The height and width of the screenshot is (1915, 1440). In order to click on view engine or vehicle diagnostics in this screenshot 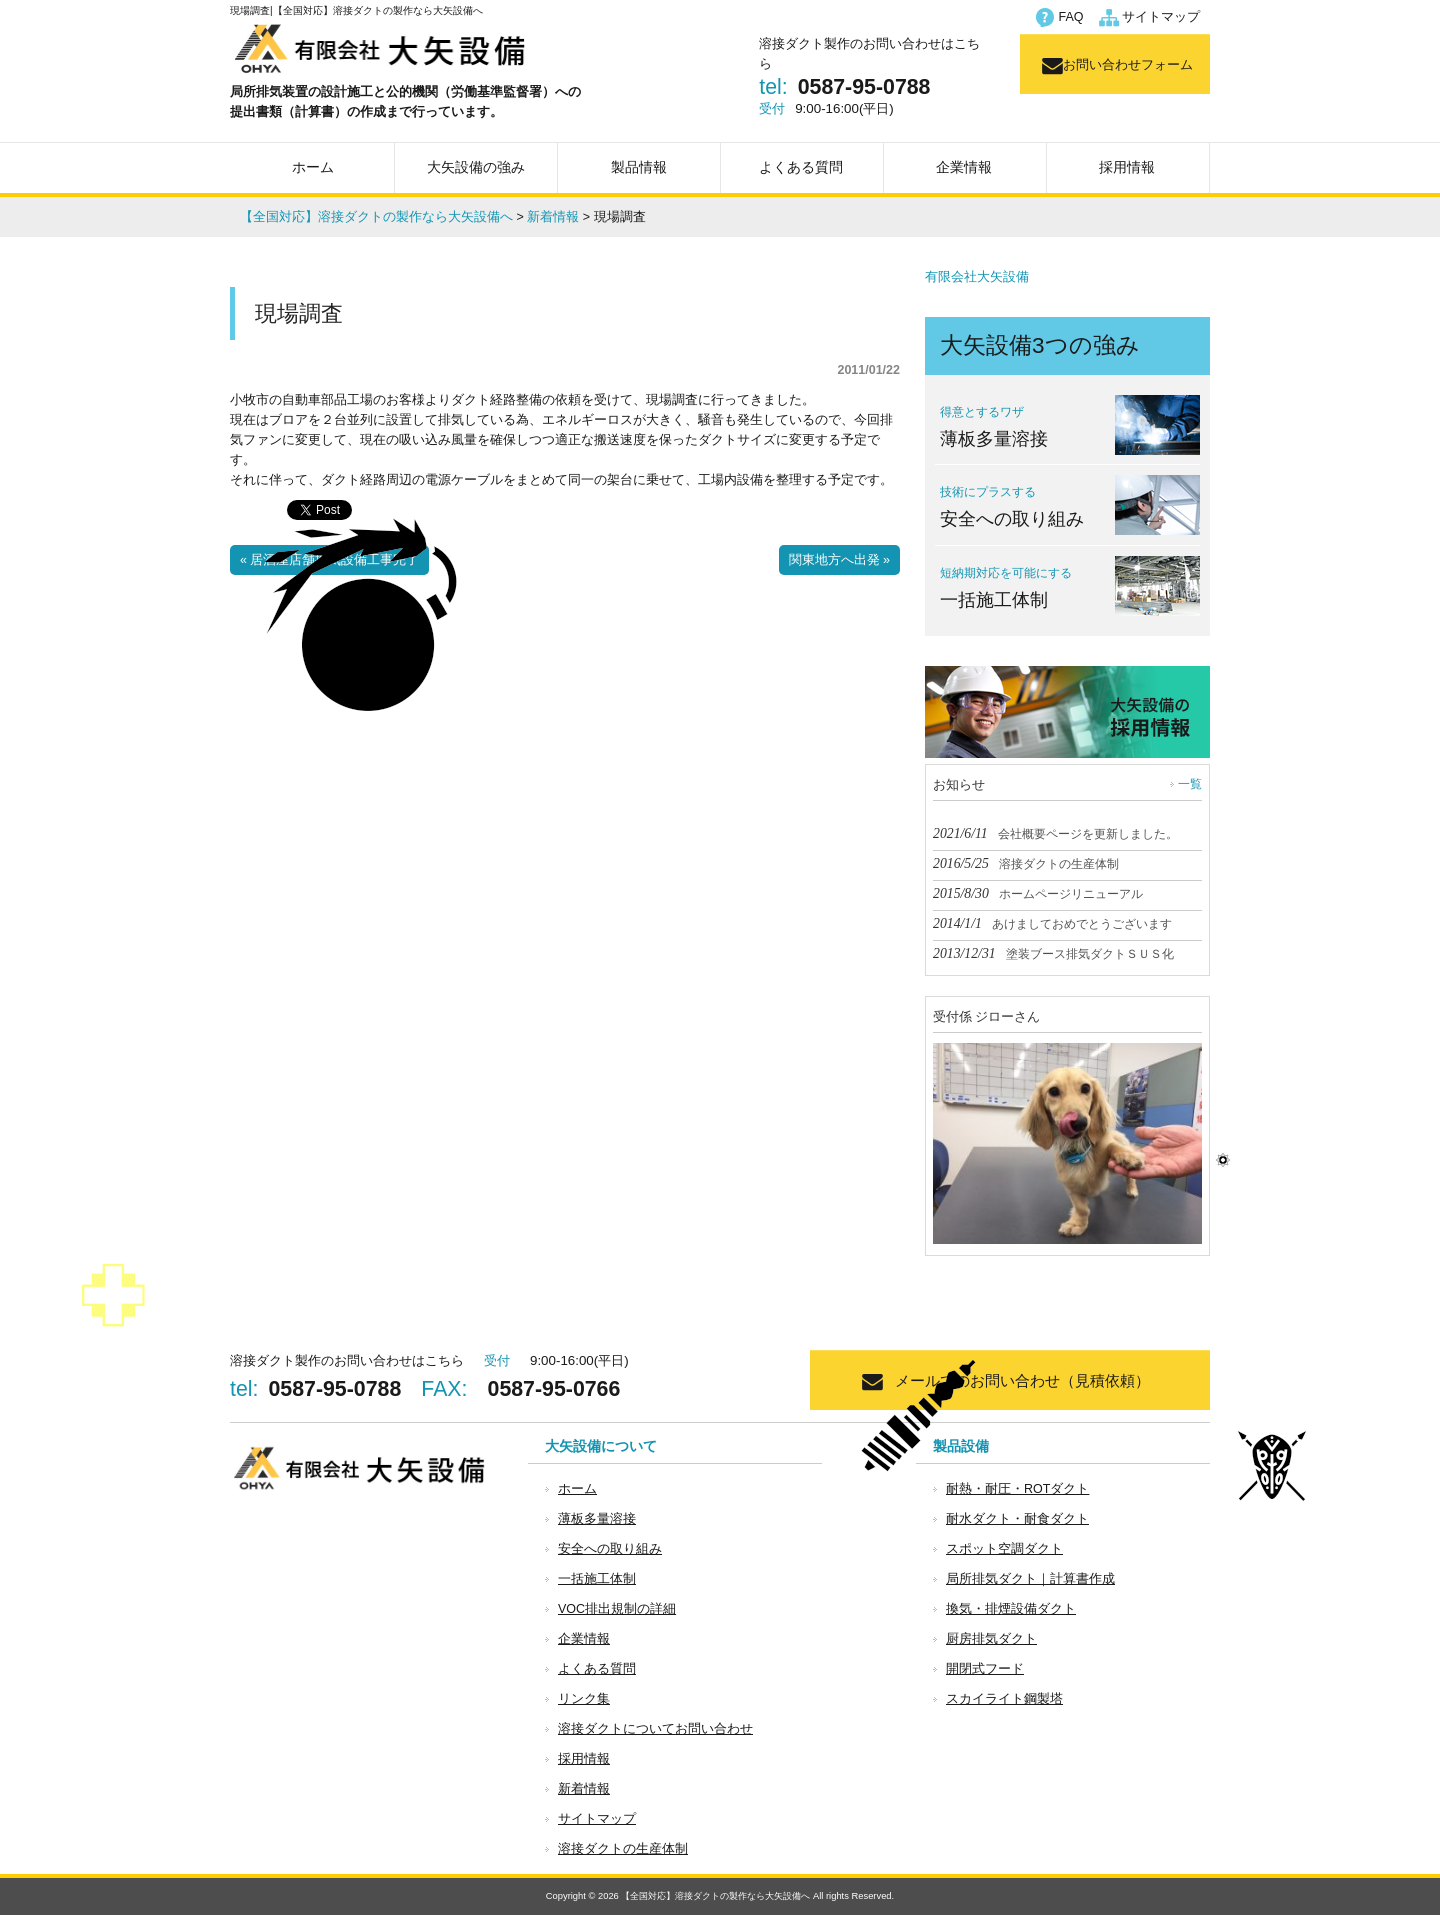, I will do `click(918, 1415)`.